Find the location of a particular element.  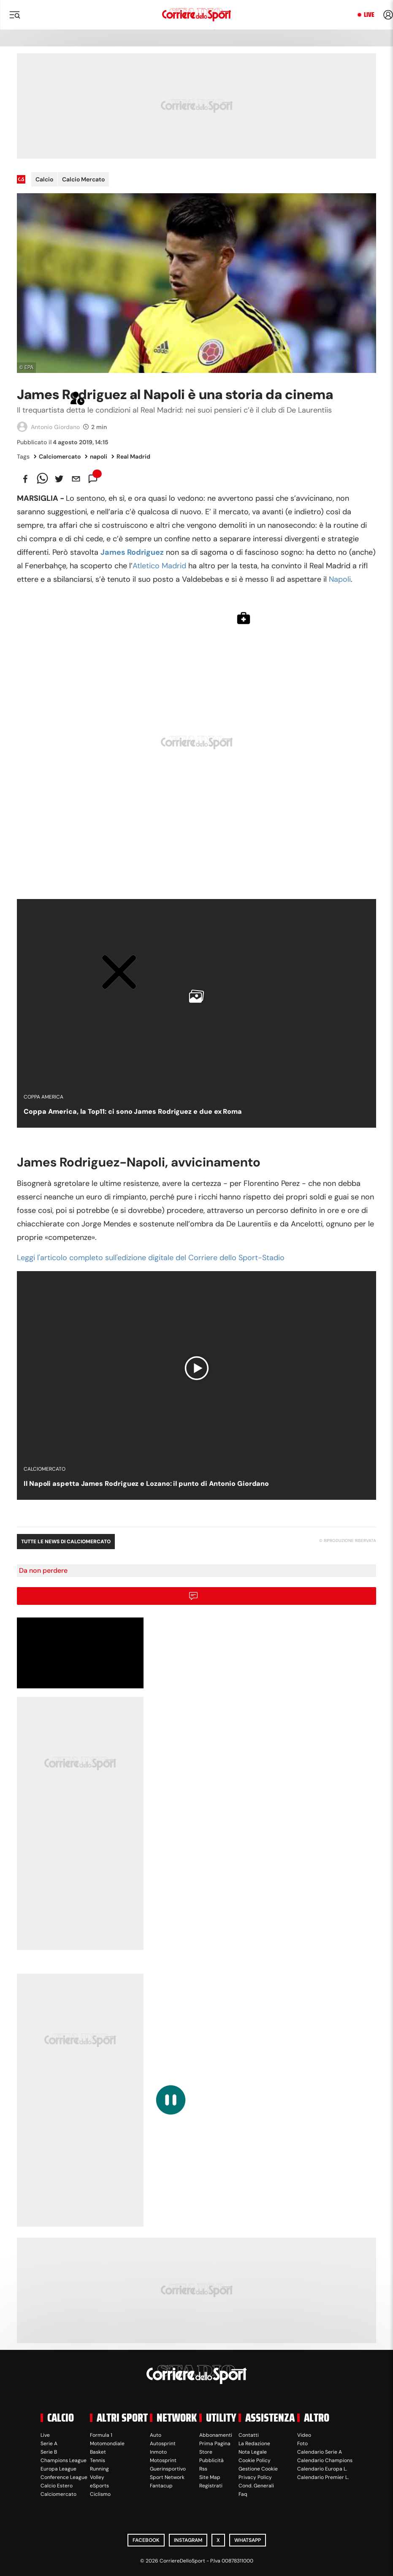

access medical records or health information is located at coordinates (244, 618).